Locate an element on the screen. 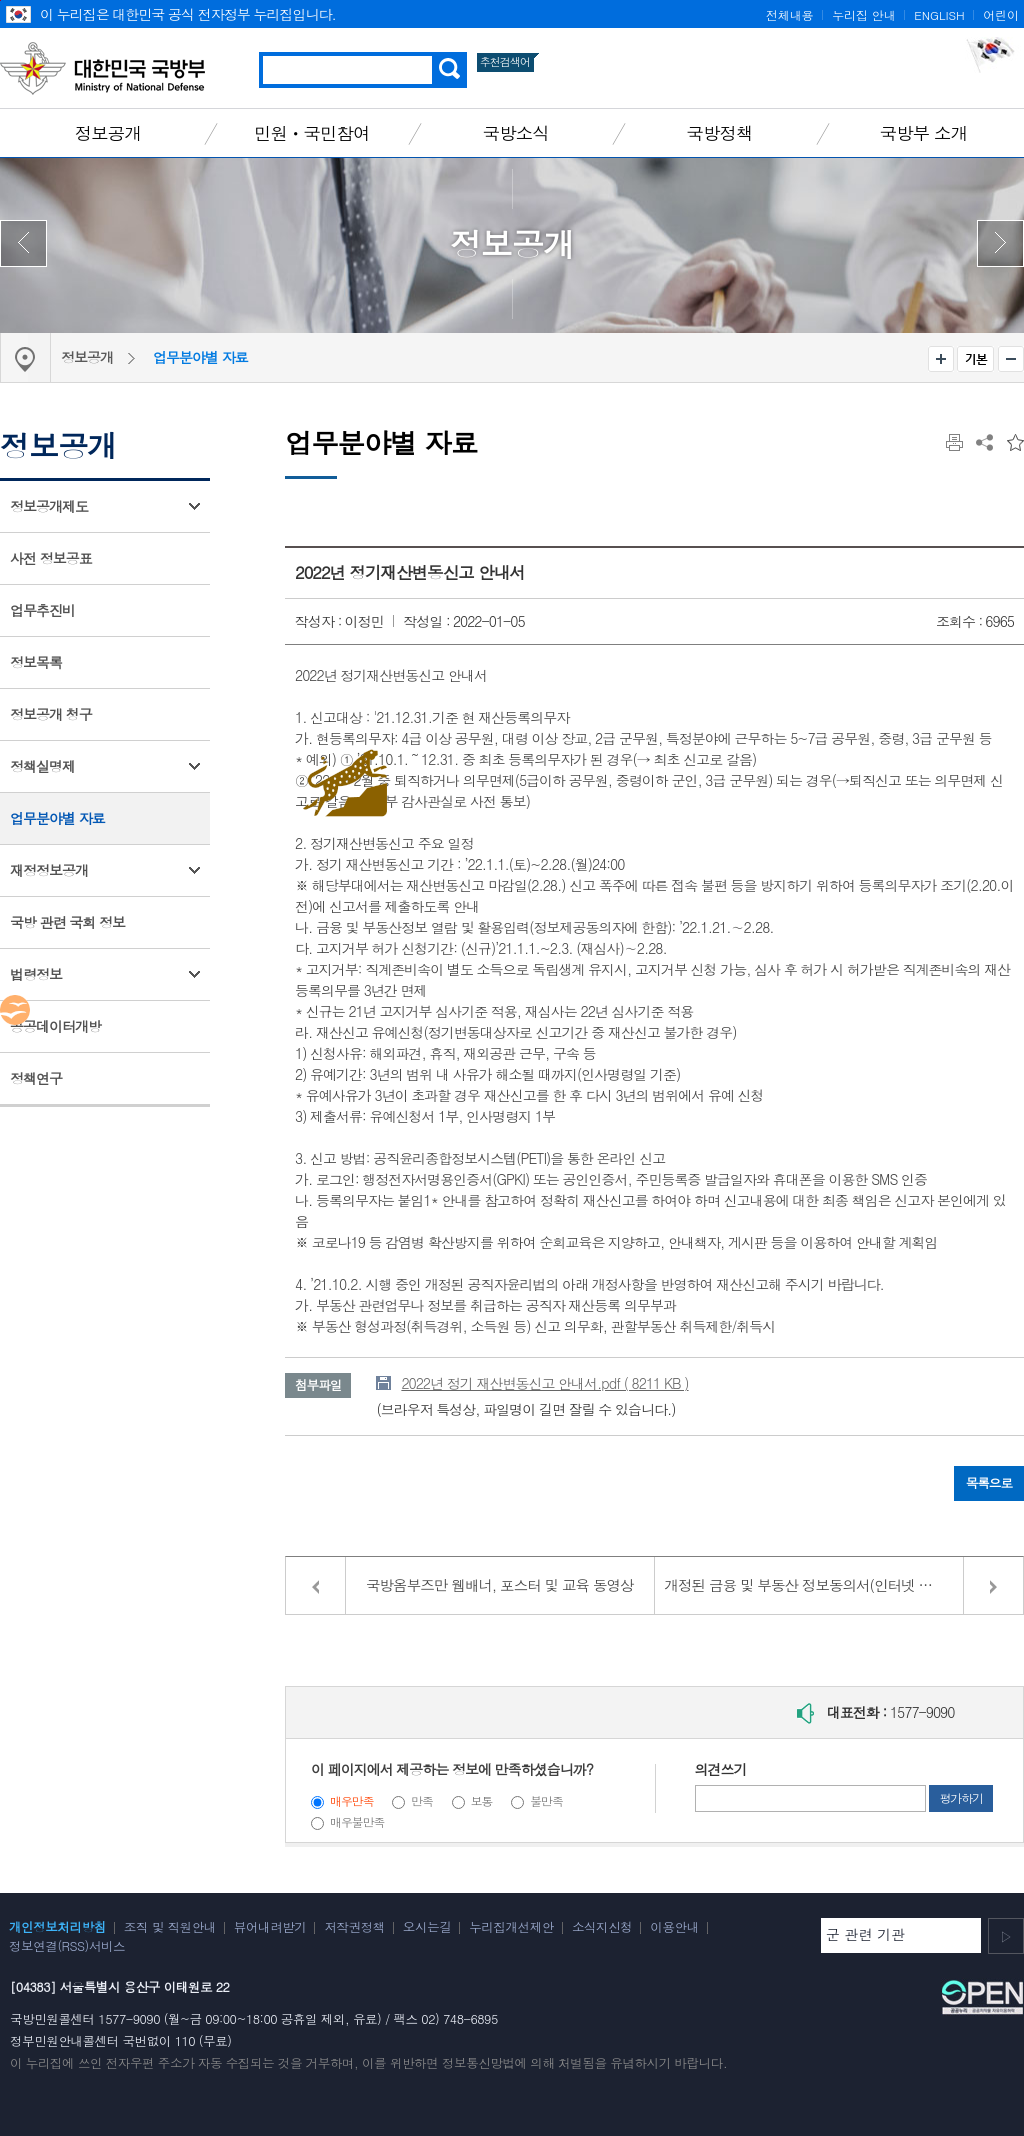  navigate to RocksDB documentation or resources is located at coordinates (345, 783).